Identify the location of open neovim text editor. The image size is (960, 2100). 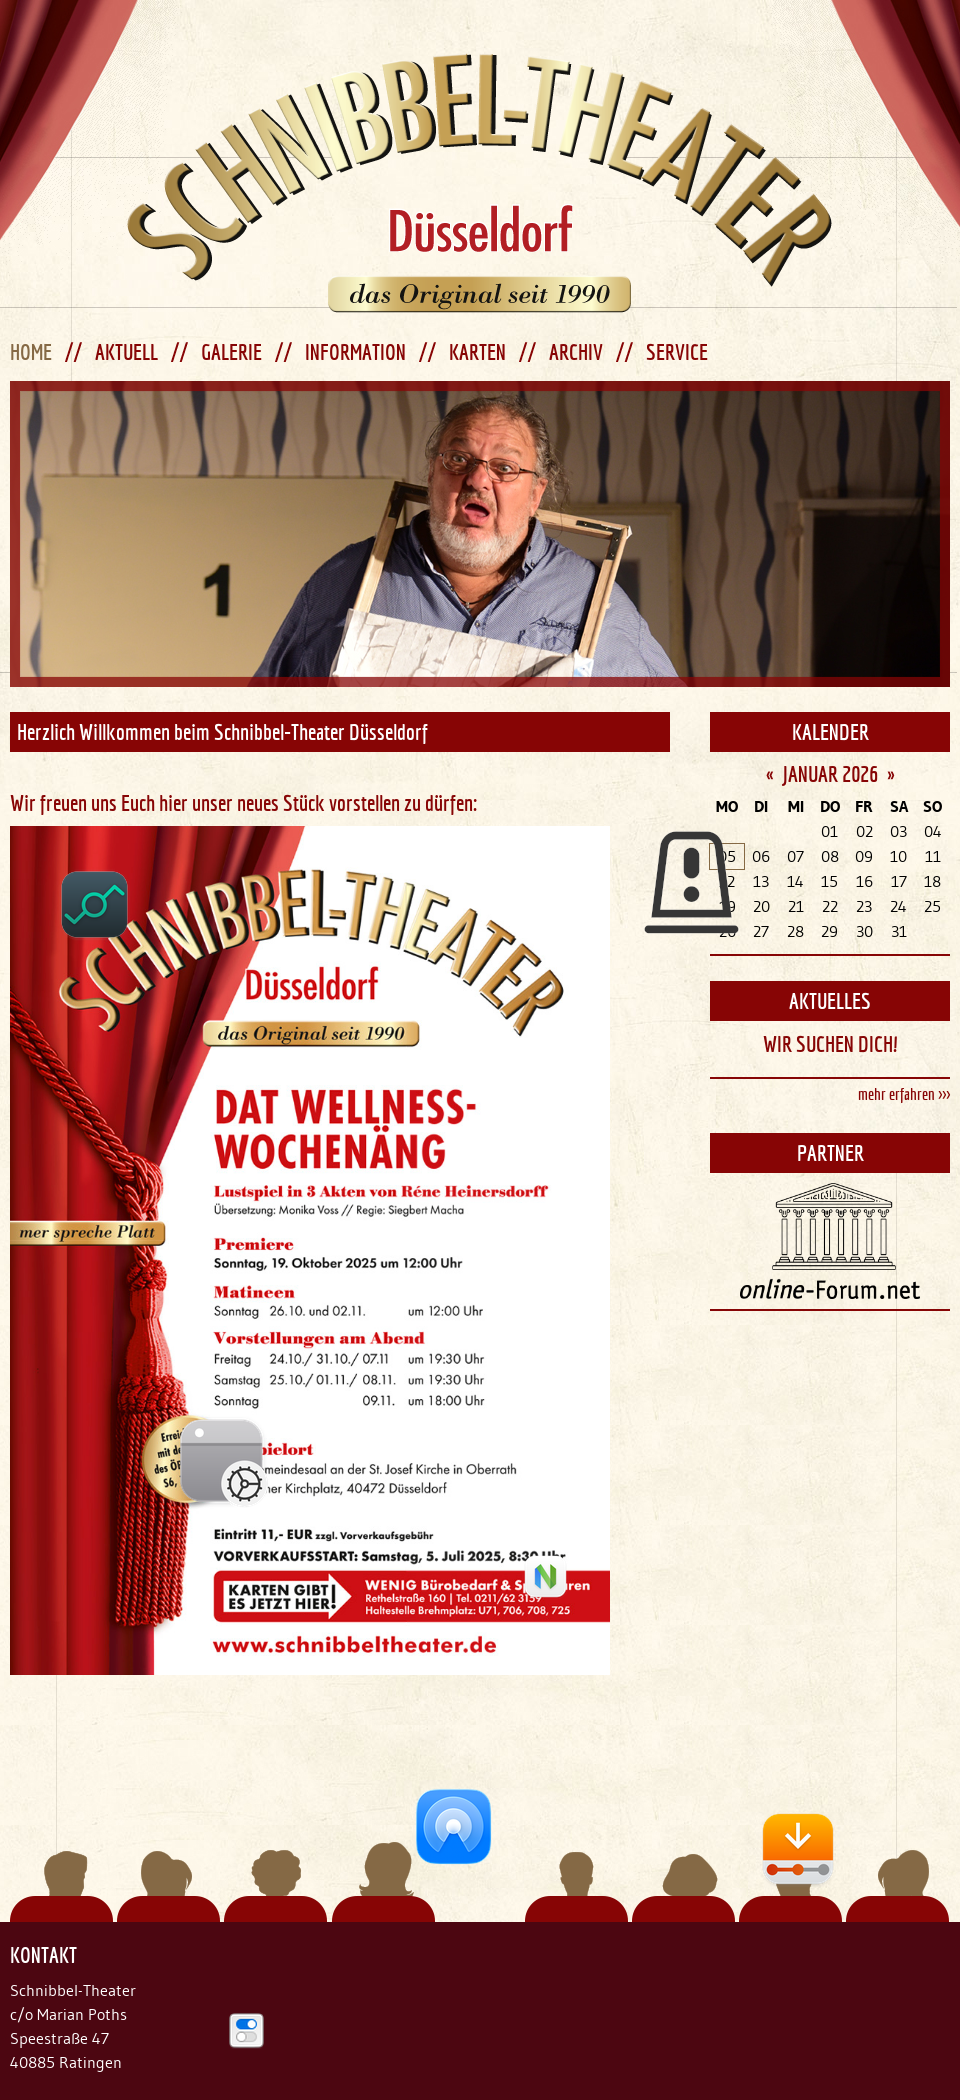
(545, 1576).